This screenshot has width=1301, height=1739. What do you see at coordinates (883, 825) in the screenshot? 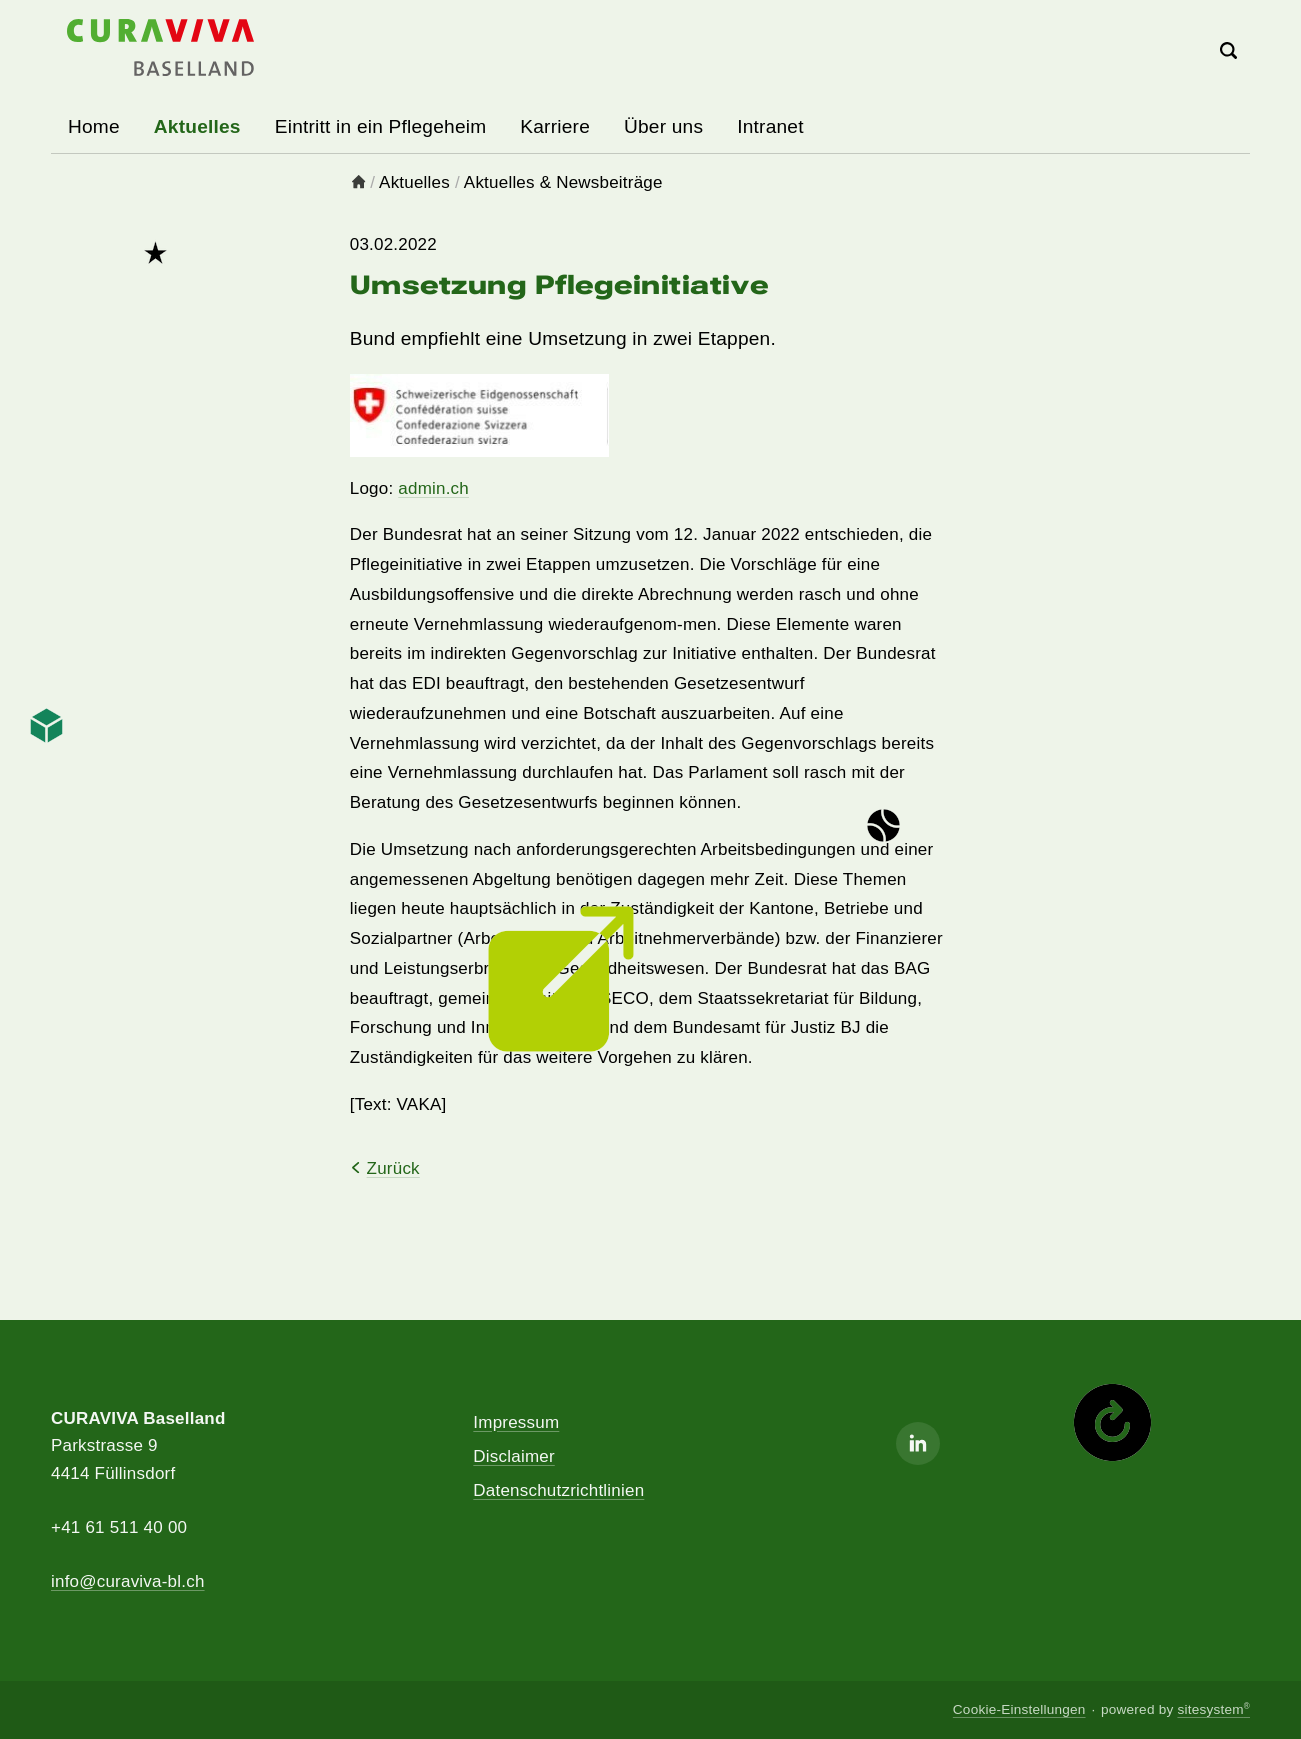
I see `access tennis or sports-related features` at bounding box center [883, 825].